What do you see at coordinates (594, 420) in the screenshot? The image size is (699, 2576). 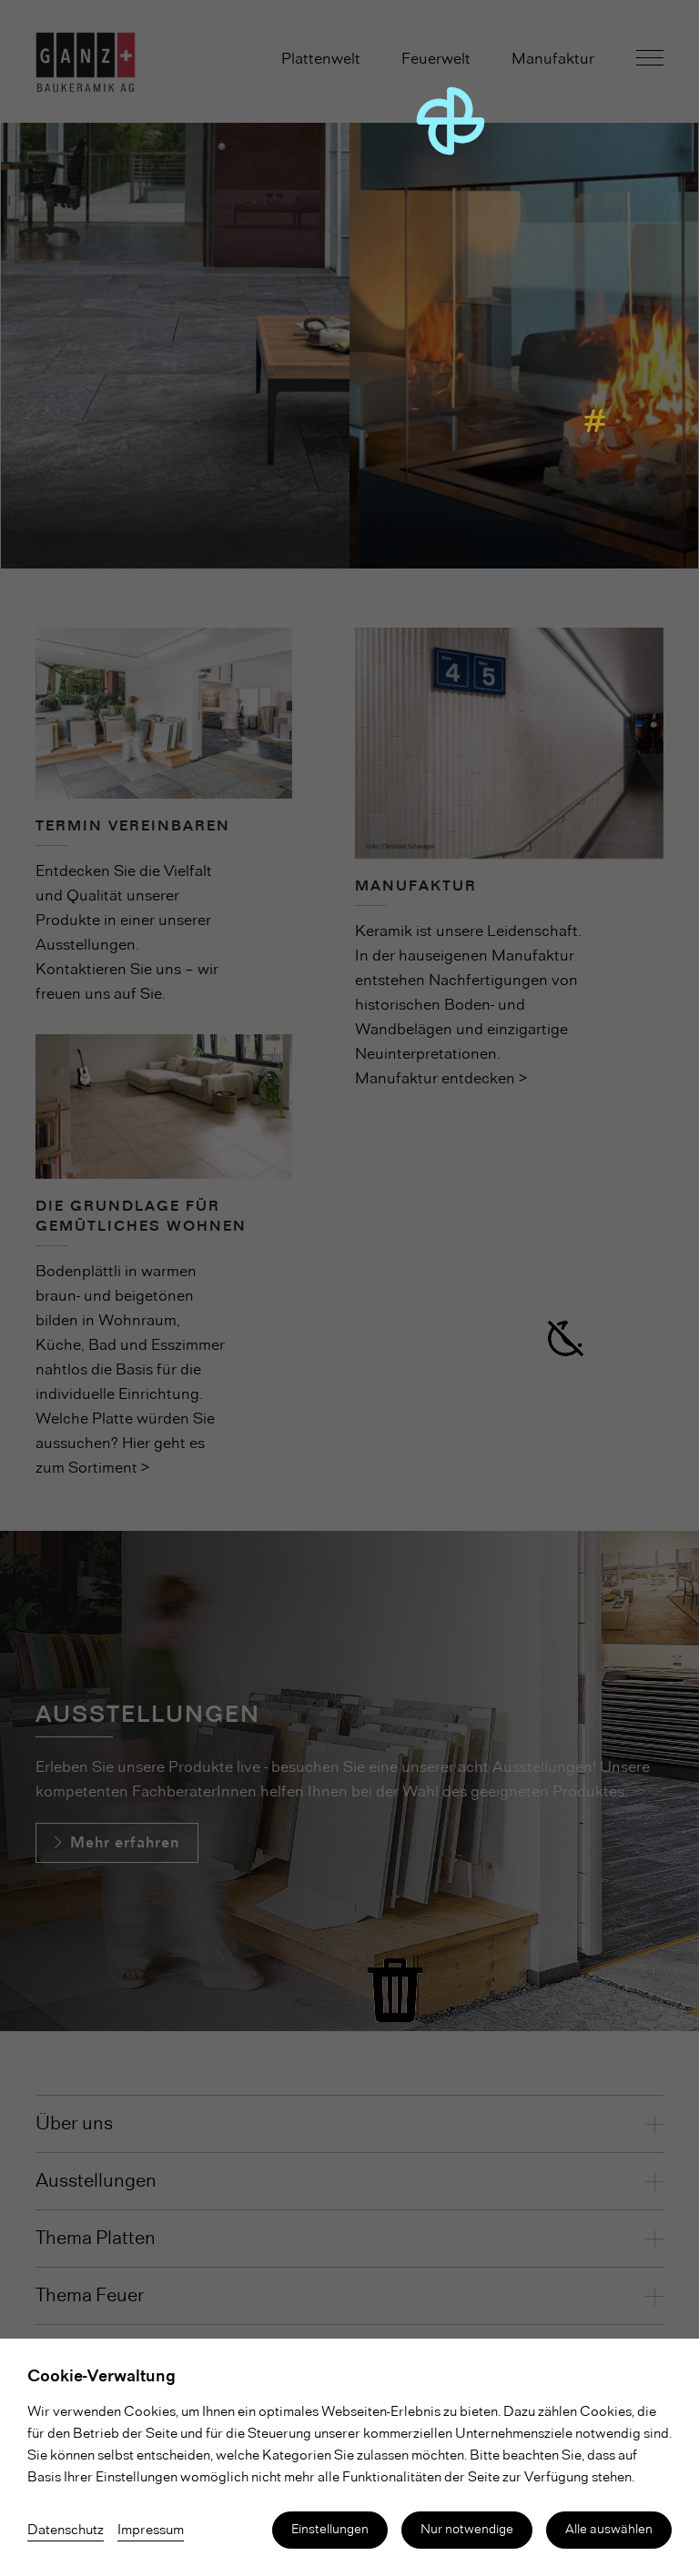 I see `add or search by hashtag` at bounding box center [594, 420].